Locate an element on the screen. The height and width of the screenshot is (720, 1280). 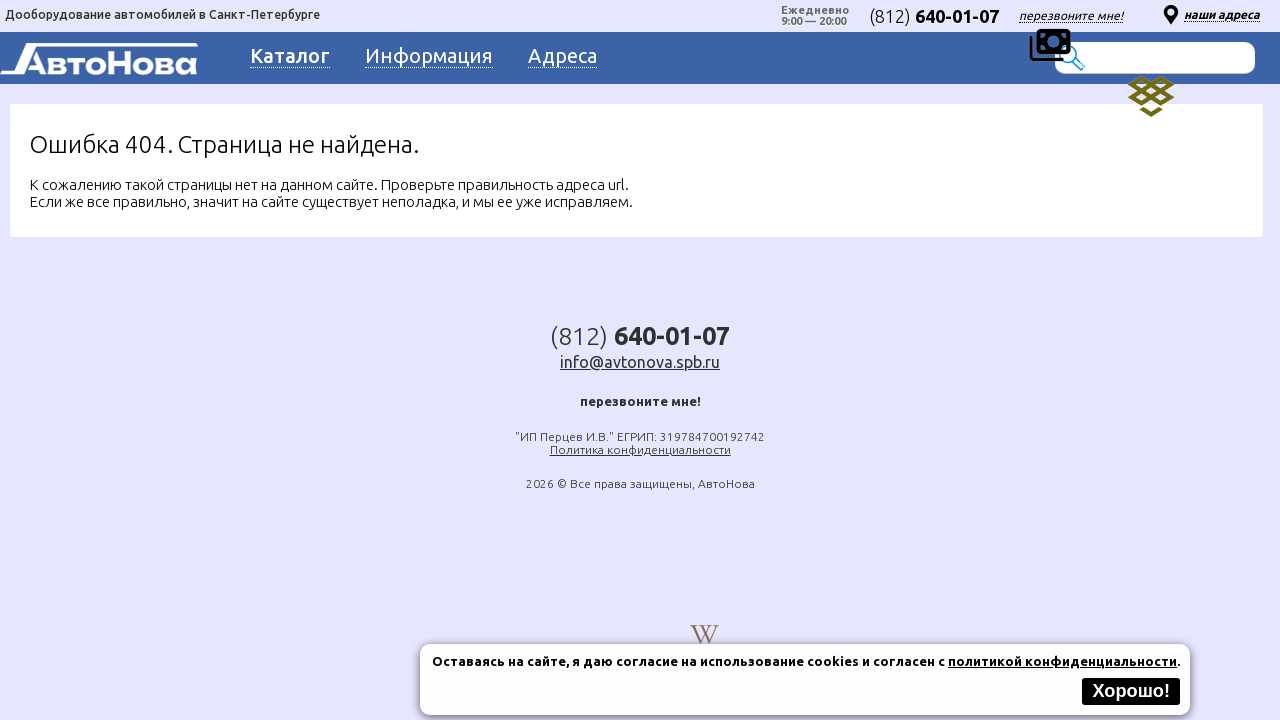
view payment or billing information is located at coordinates (1050, 45).